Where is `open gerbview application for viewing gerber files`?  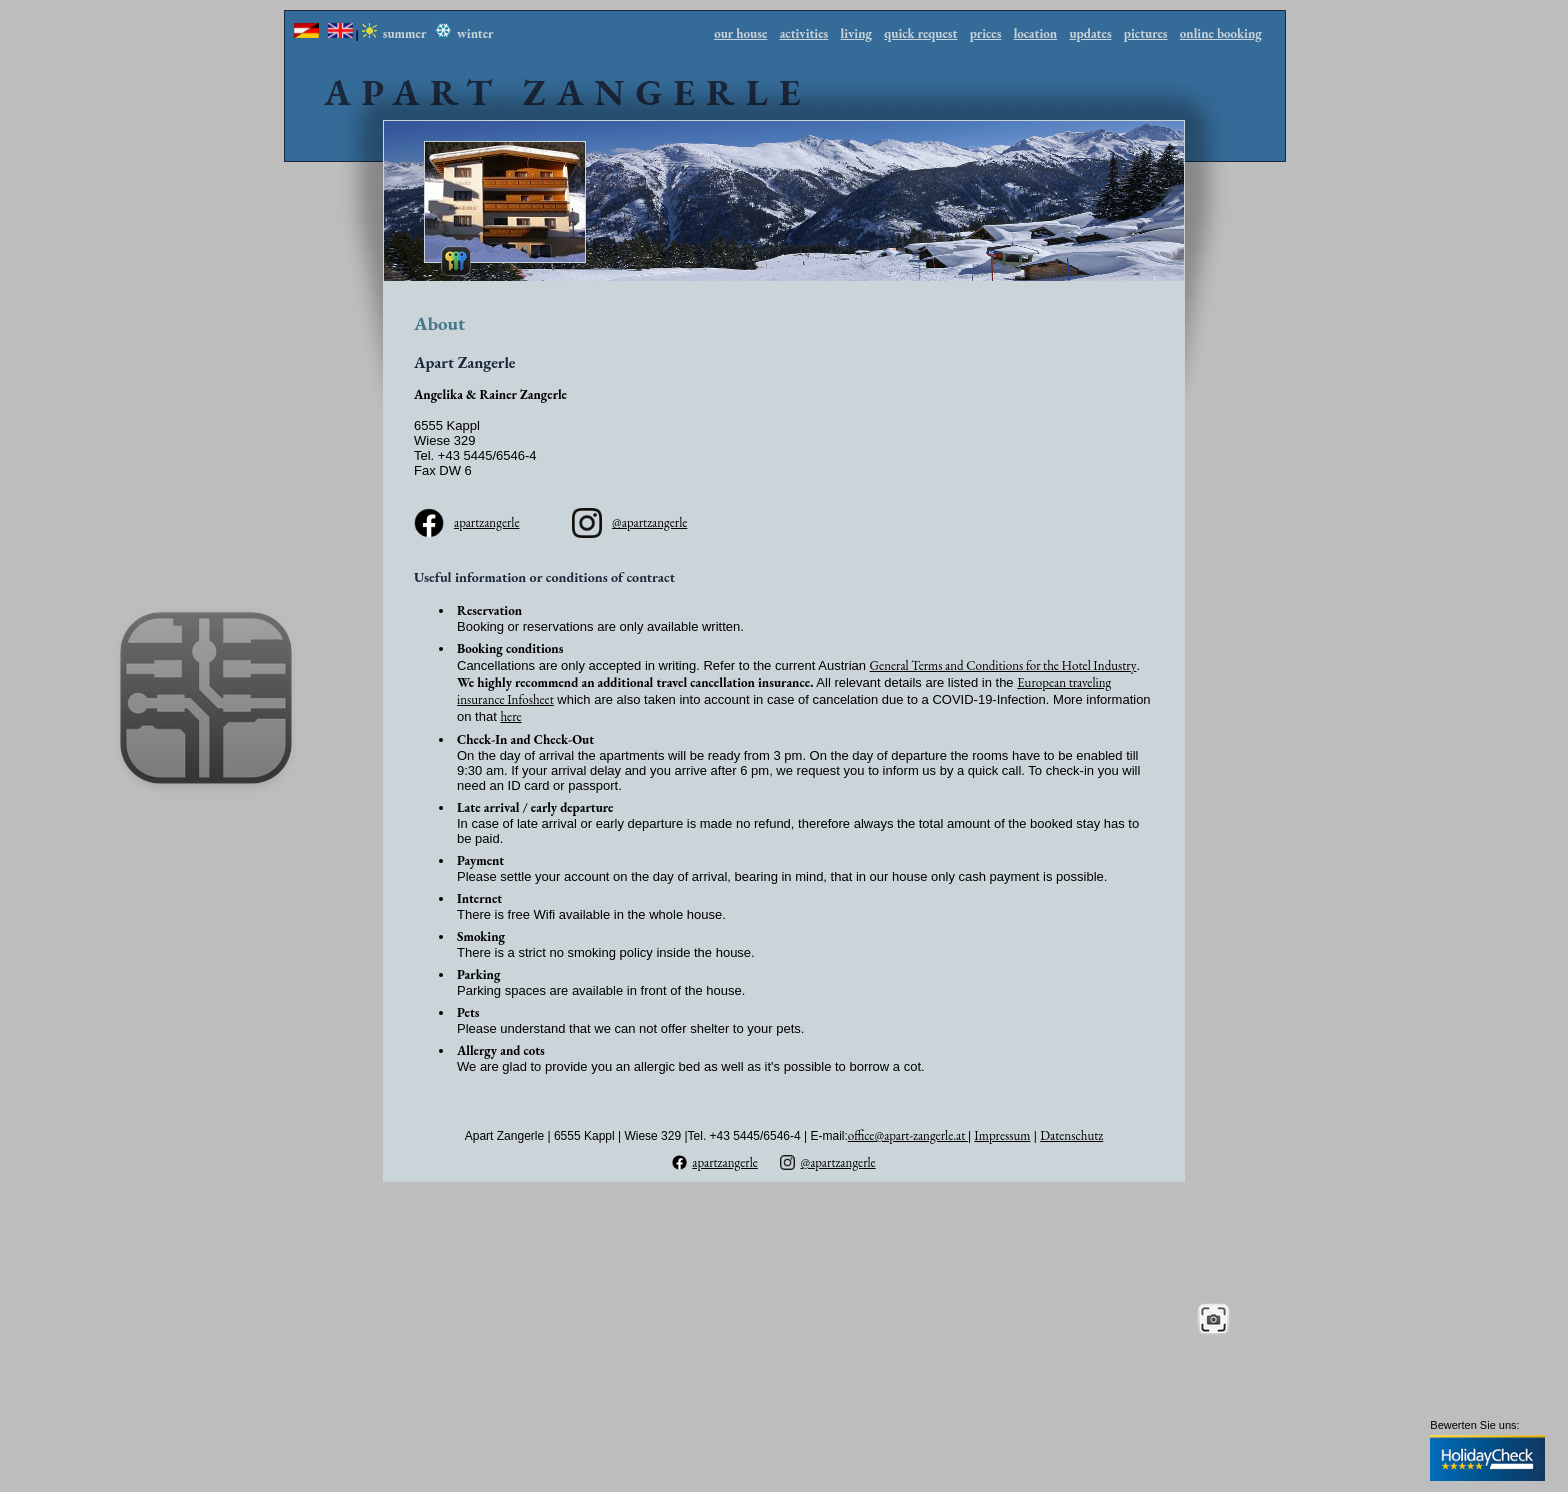
open gerbview application for viewing gerber files is located at coordinates (206, 698).